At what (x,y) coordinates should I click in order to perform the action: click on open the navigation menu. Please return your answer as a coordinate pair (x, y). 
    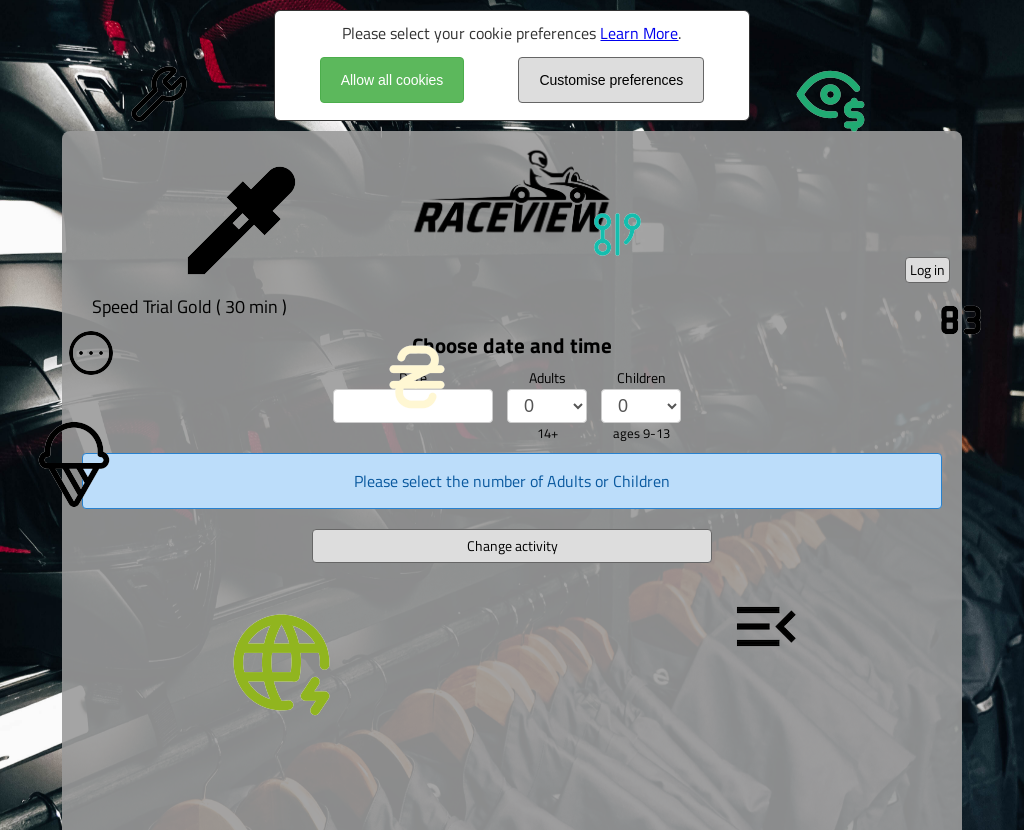
    Looking at the image, I should click on (766, 626).